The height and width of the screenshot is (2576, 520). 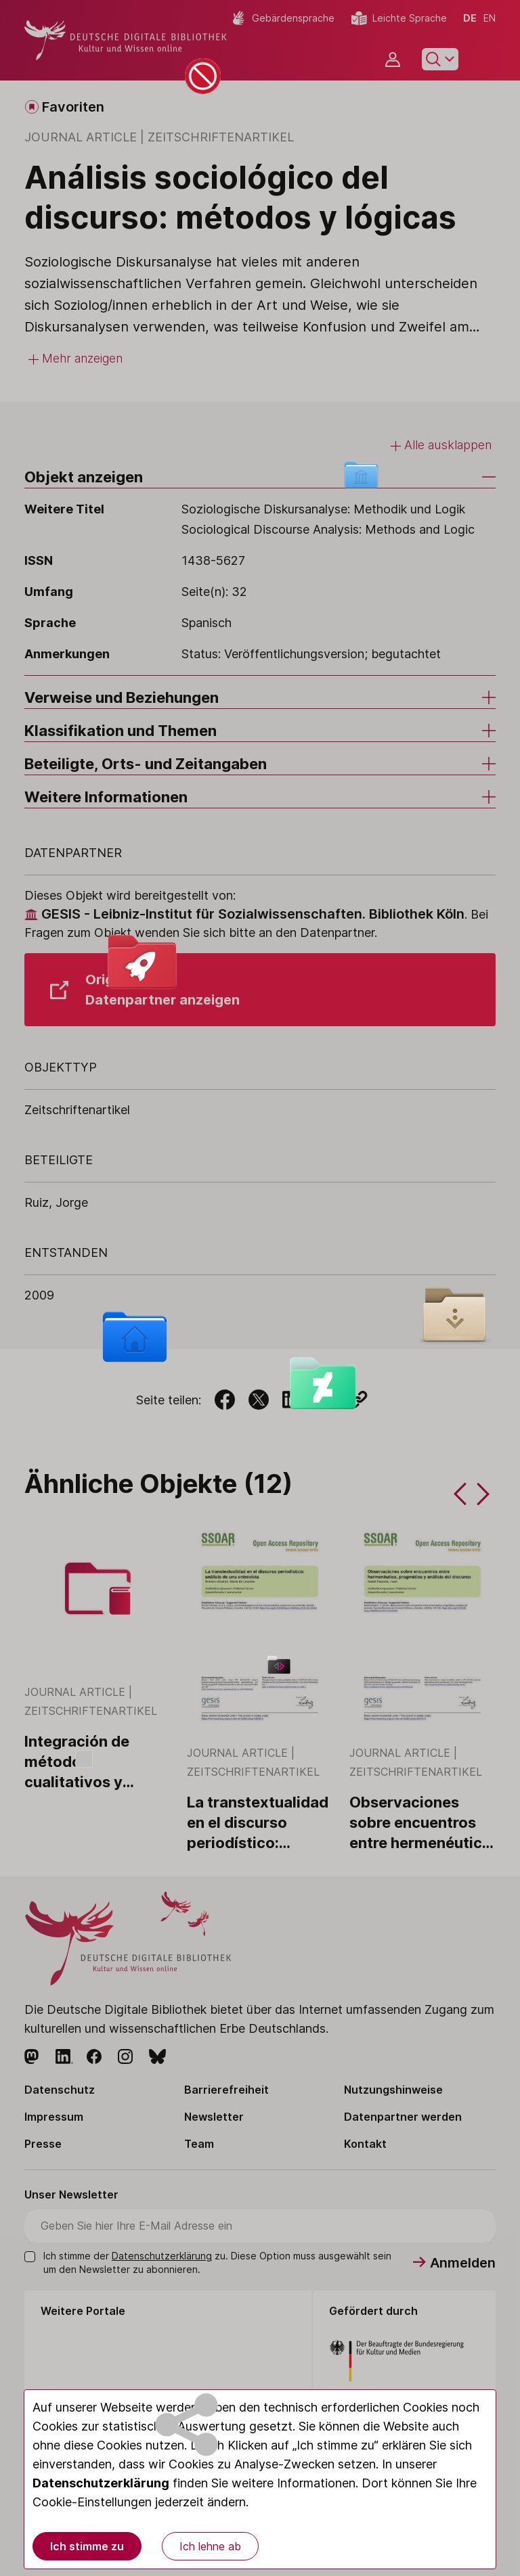 What do you see at coordinates (454, 1318) in the screenshot?
I see `access your downloads folder` at bounding box center [454, 1318].